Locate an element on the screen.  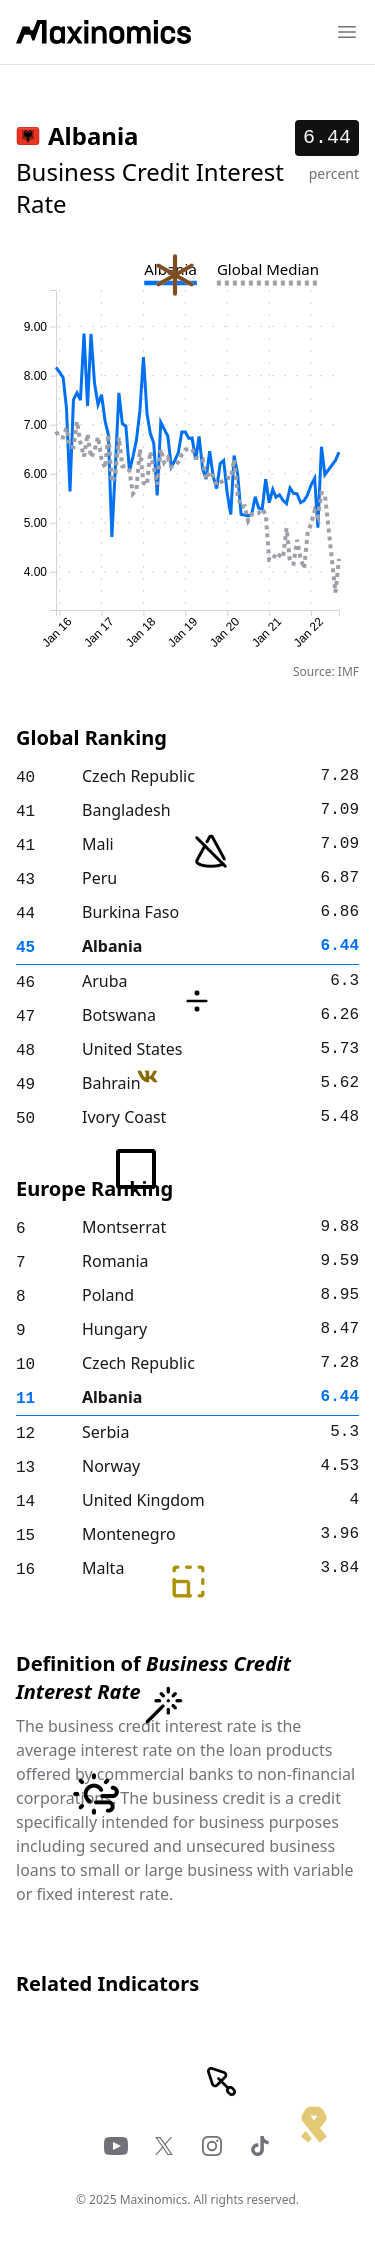
indicates support for a cause or awareness campaign is located at coordinates (314, 2125).